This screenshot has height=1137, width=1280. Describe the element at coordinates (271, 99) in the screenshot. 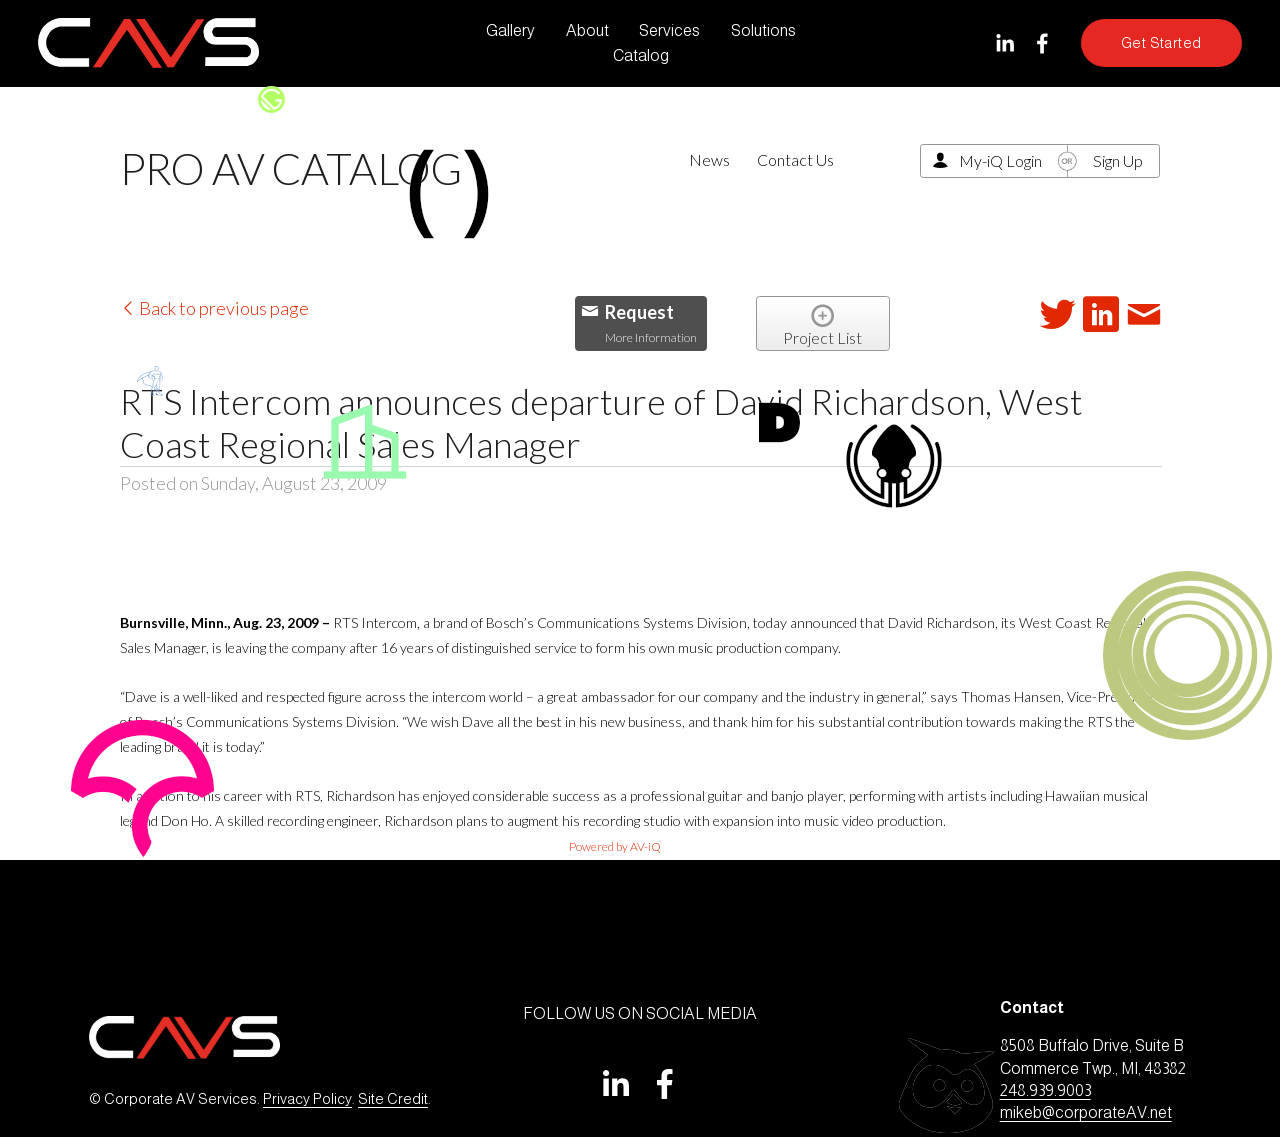

I see `Gatsby framework logo` at that location.